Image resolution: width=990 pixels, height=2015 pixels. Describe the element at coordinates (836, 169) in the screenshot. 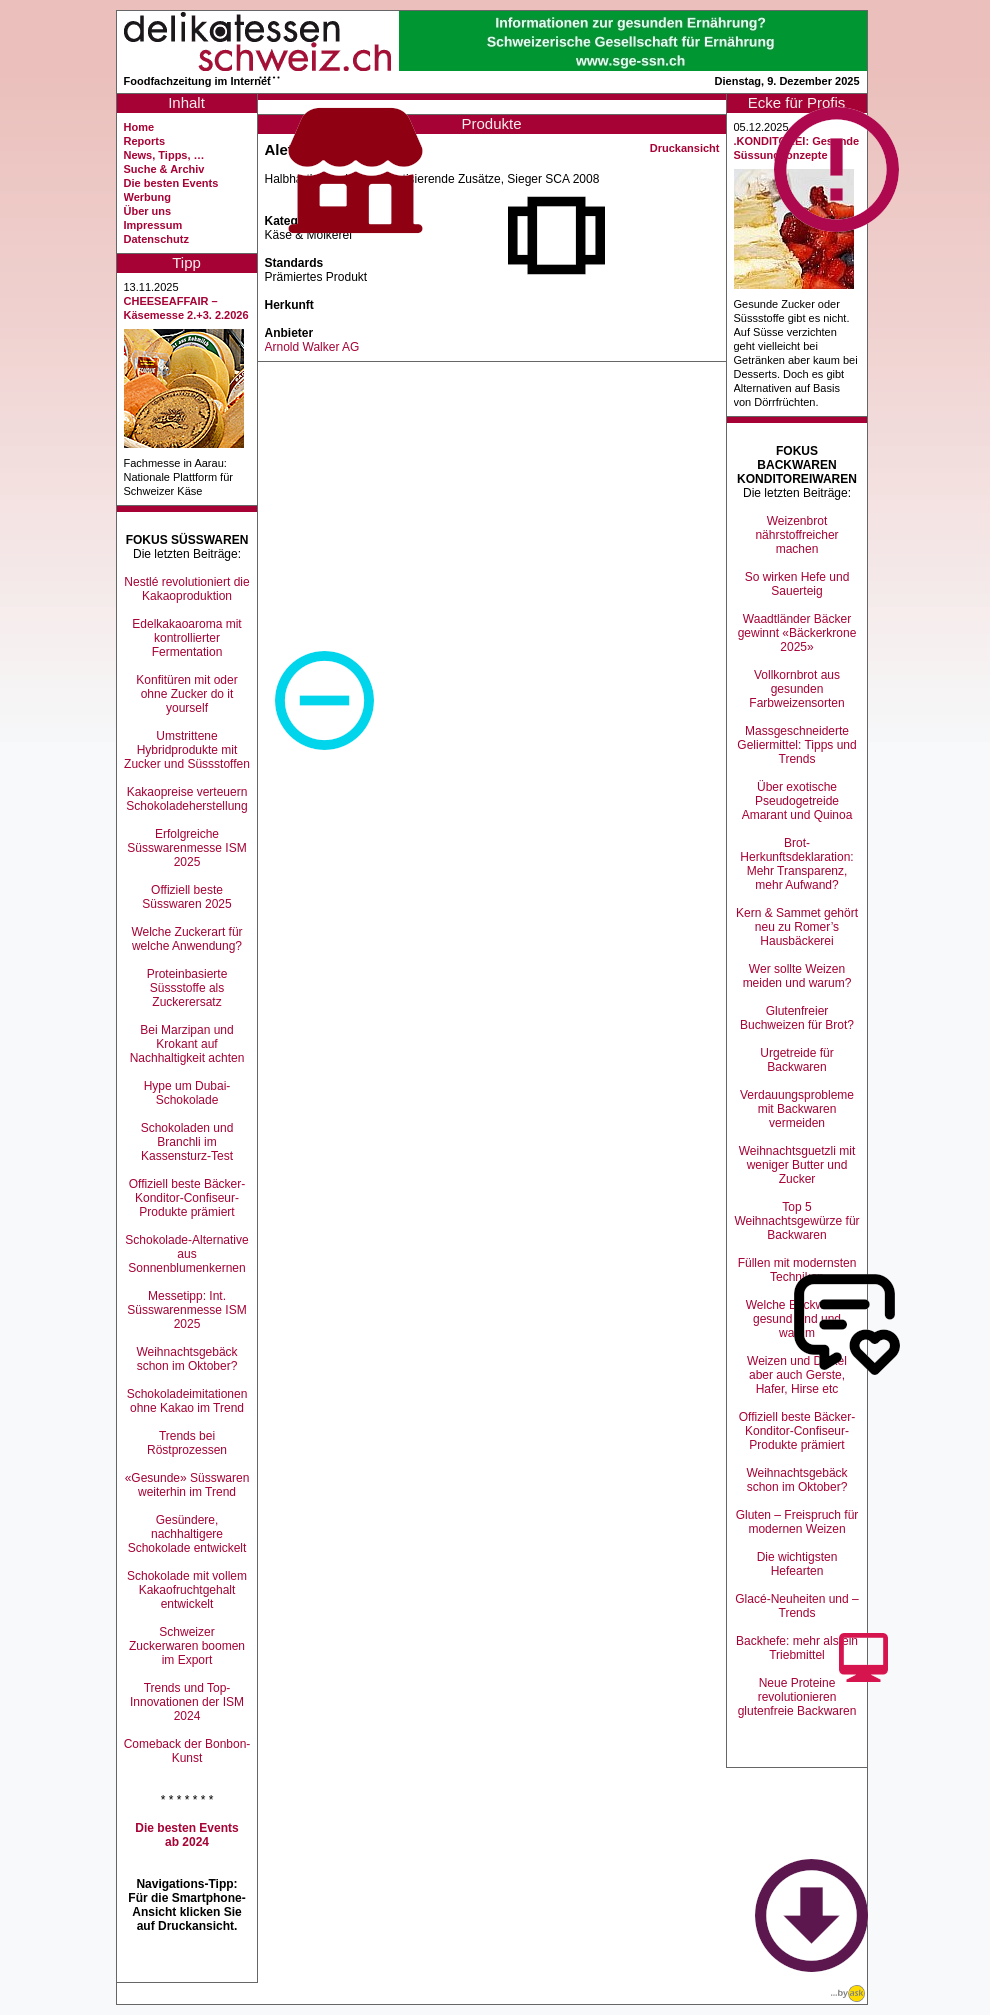

I see `indicates a warning or alert requiring attention` at that location.